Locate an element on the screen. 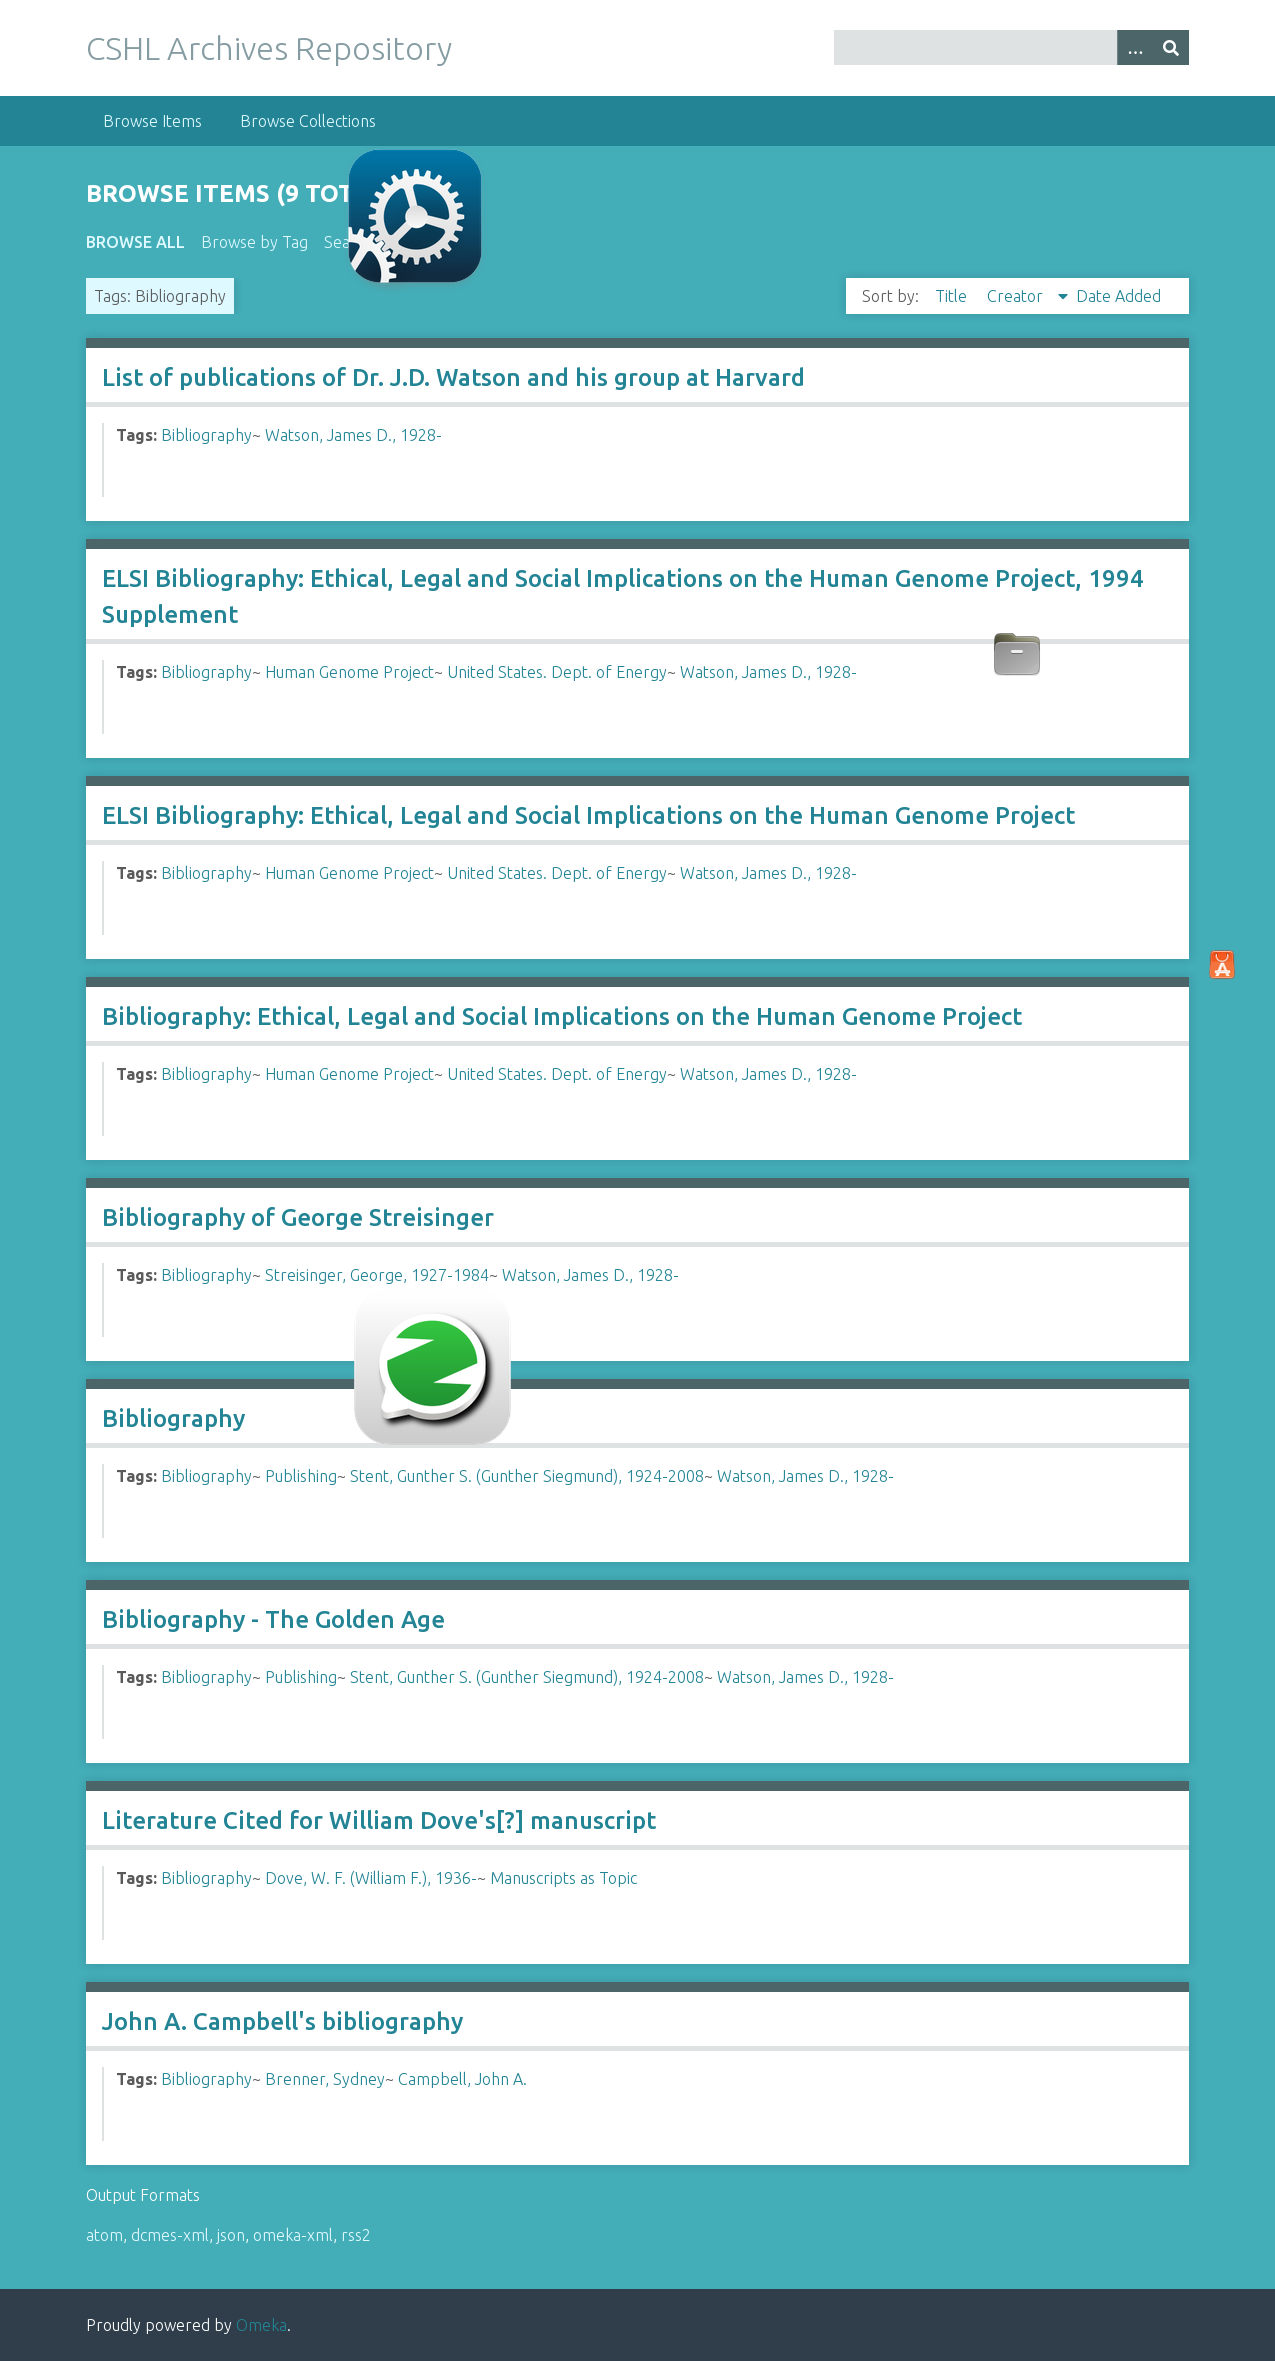 The height and width of the screenshot is (2361, 1275). open the file manager application is located at coordinates (1017, 654).